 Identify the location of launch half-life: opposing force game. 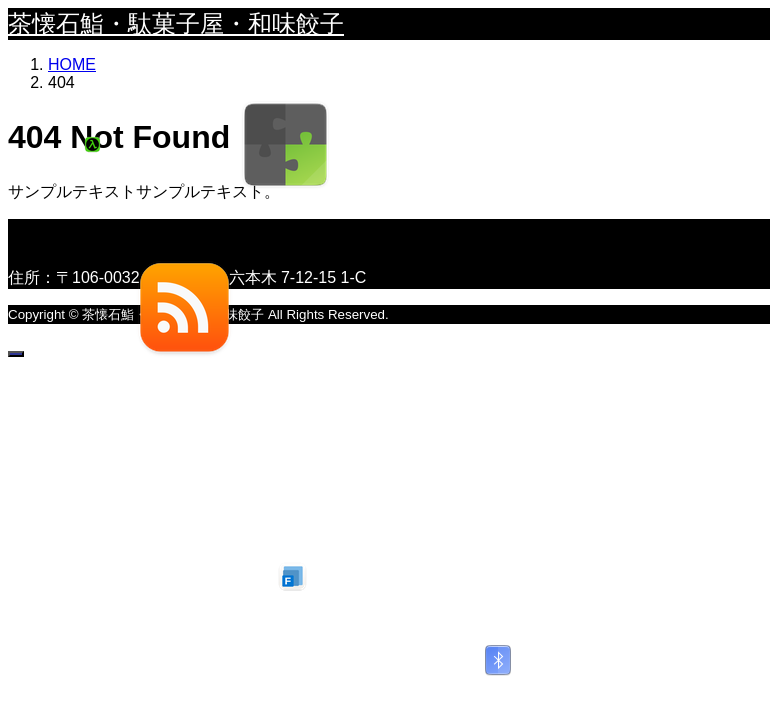
(92, 144).